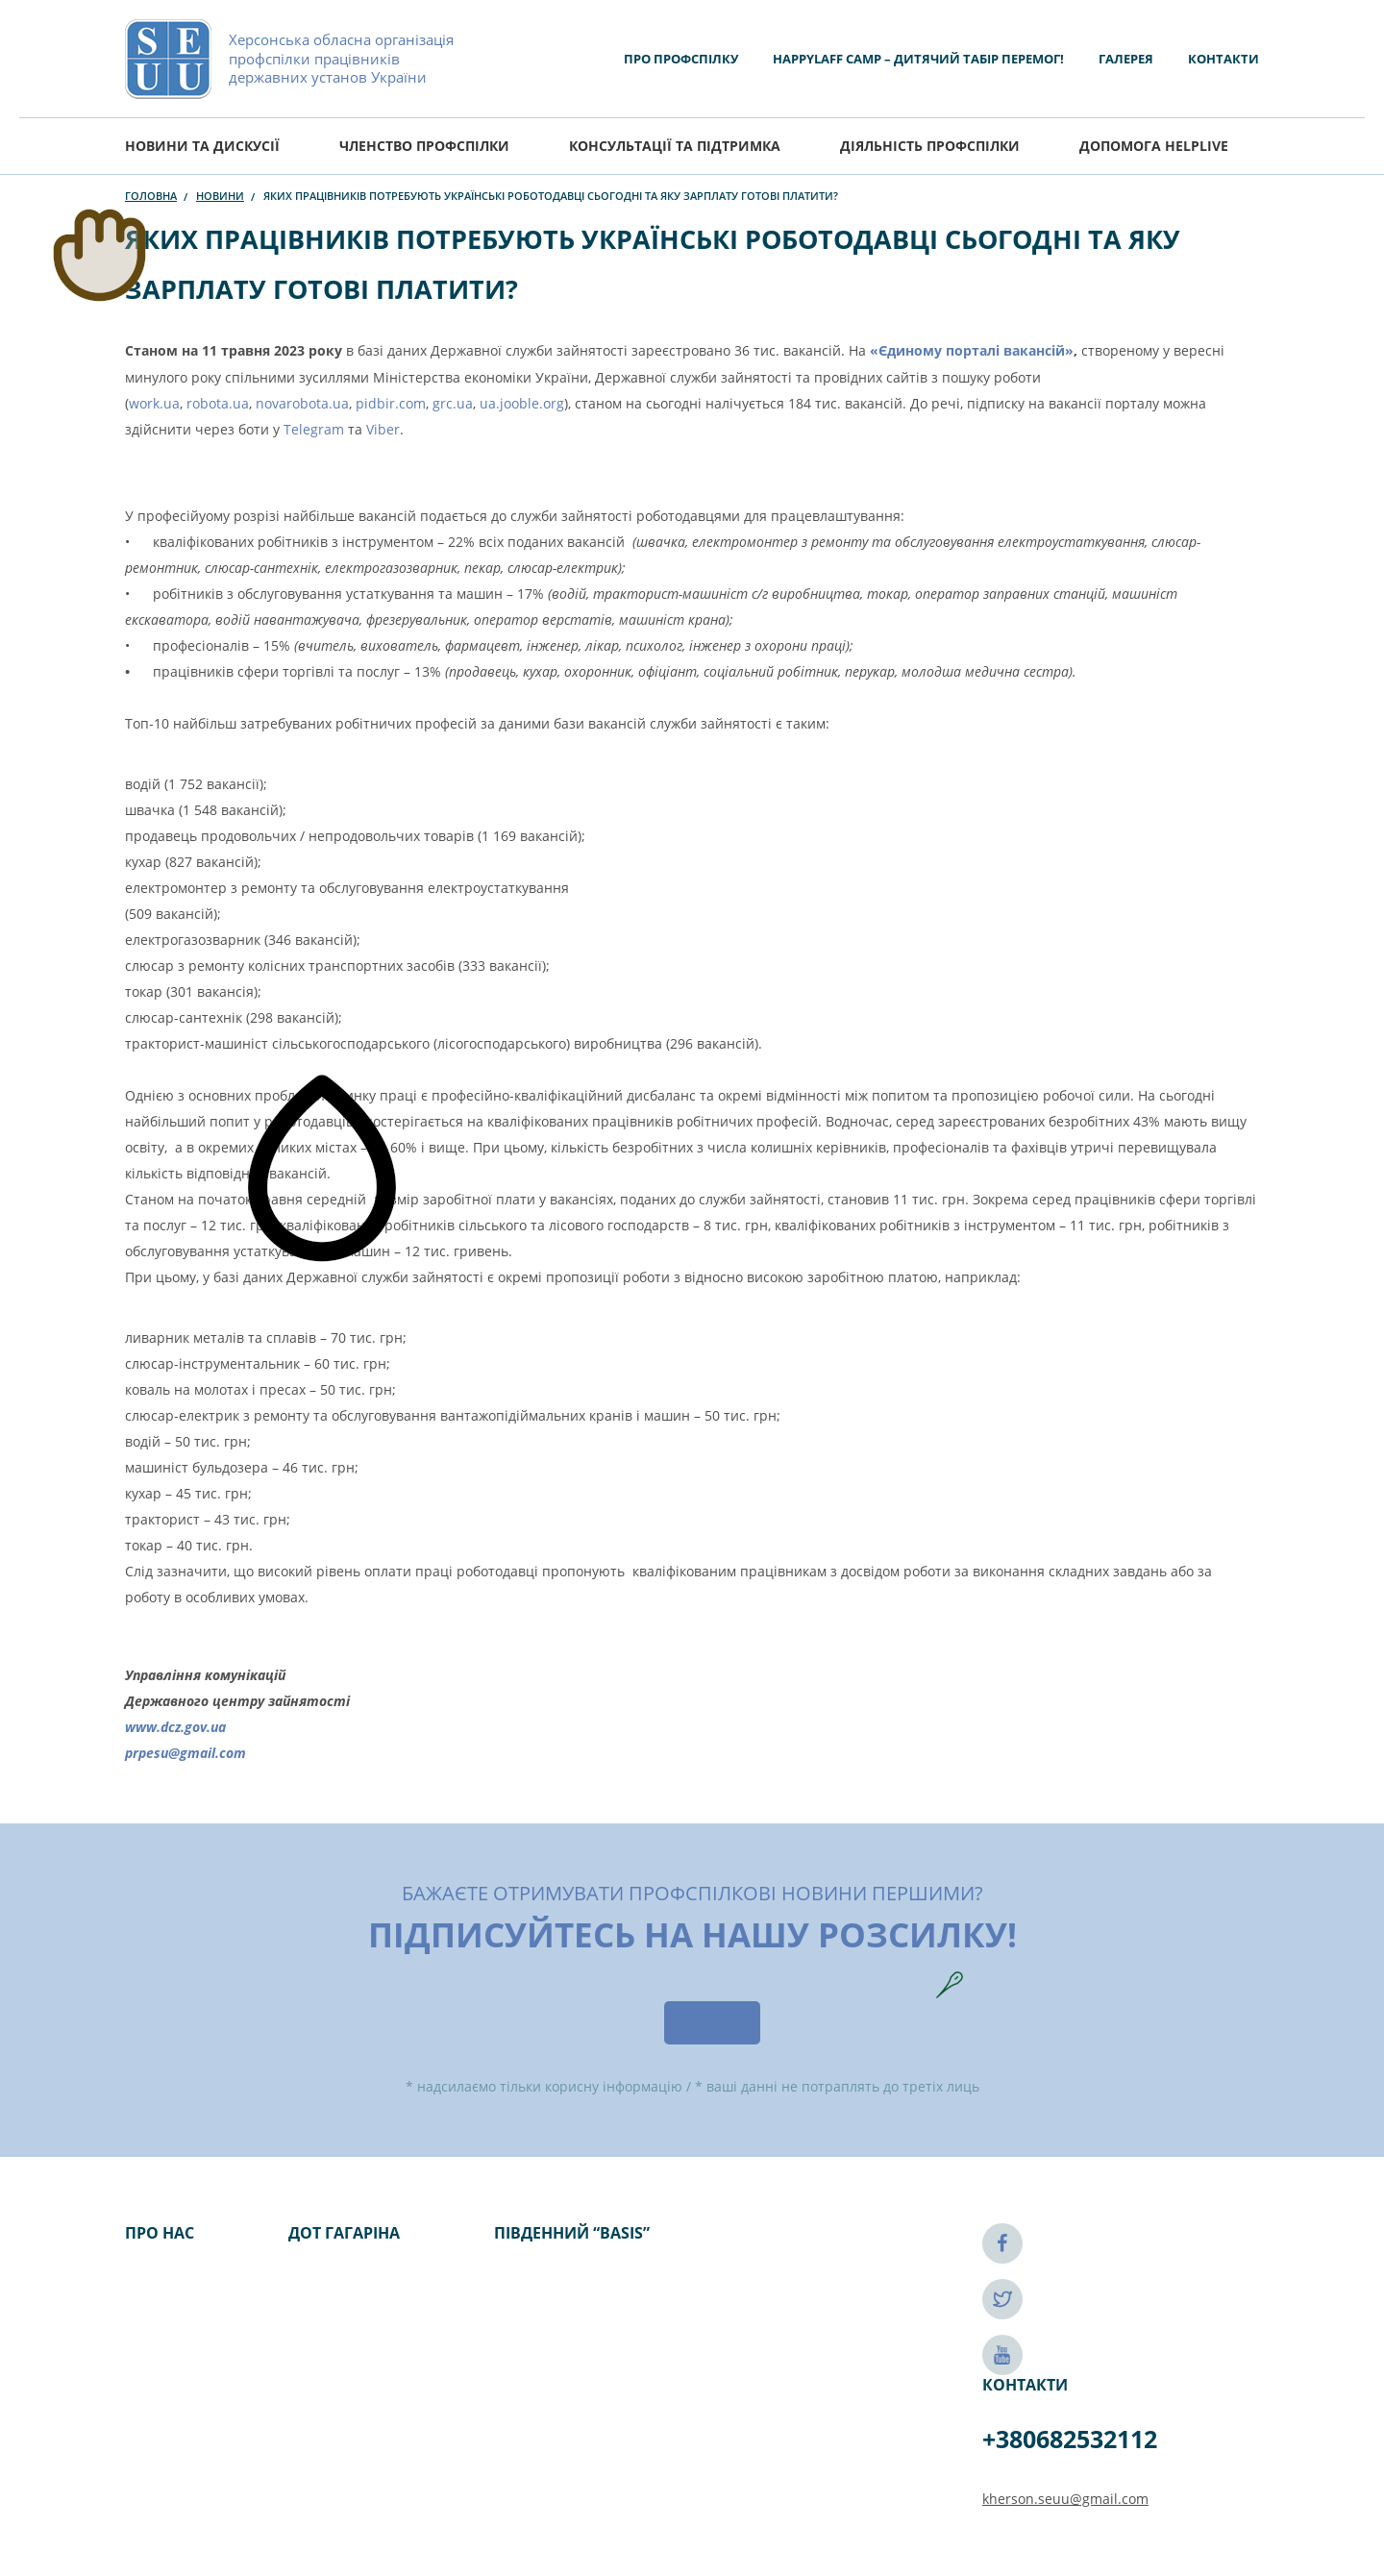  What do you see at coordinates (322, 1175) in the screenshot?
I see `indicates water or liquid-related settings` at bounding box center [322, 1175].